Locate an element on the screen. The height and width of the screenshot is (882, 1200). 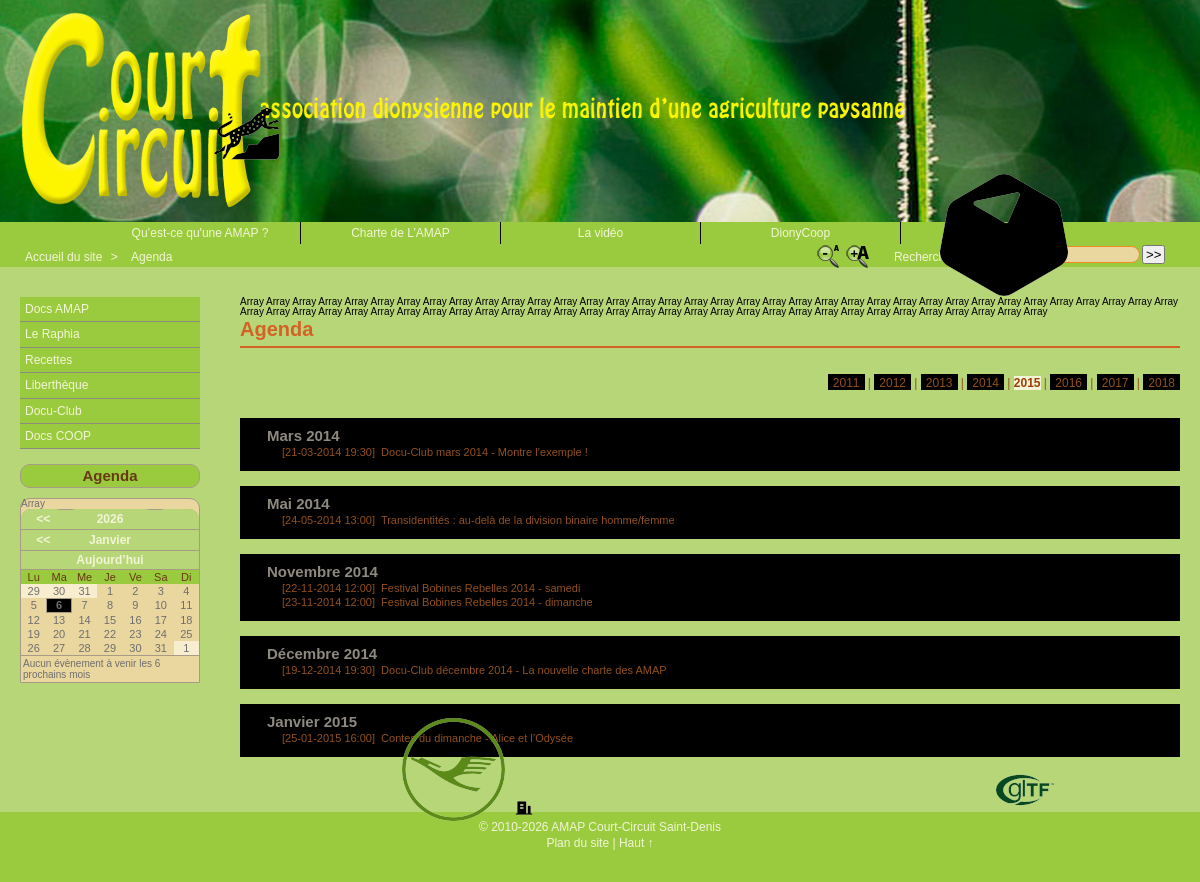
glTF file format logo is located at coordinates (1025, 790).